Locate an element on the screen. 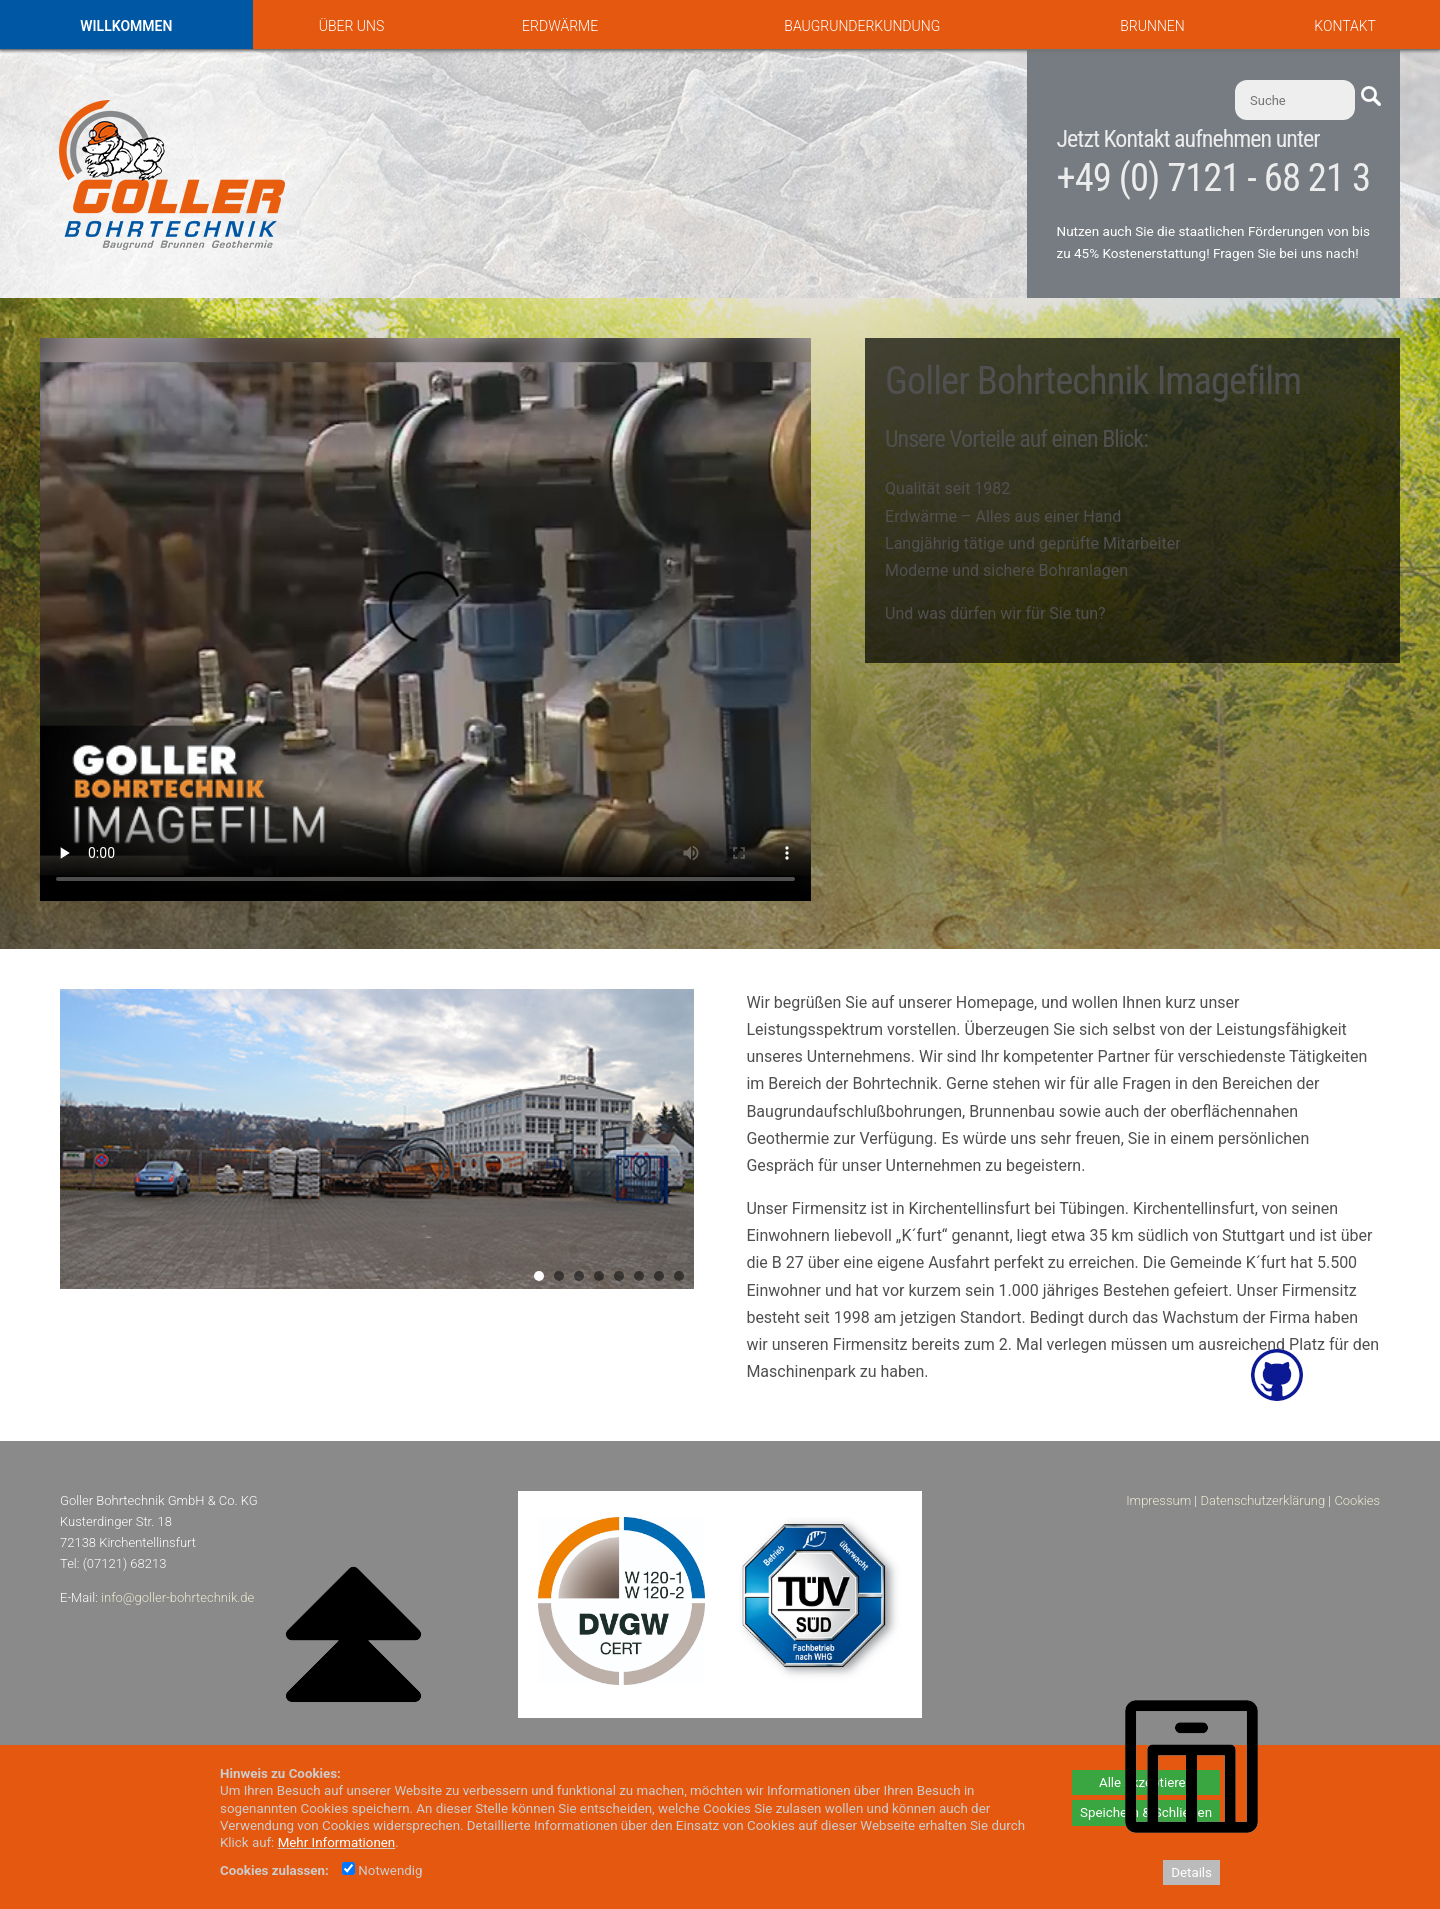 This screenshot has width=1440, height=1909. collapse all sections or content is located at coordinates (353, 1640).